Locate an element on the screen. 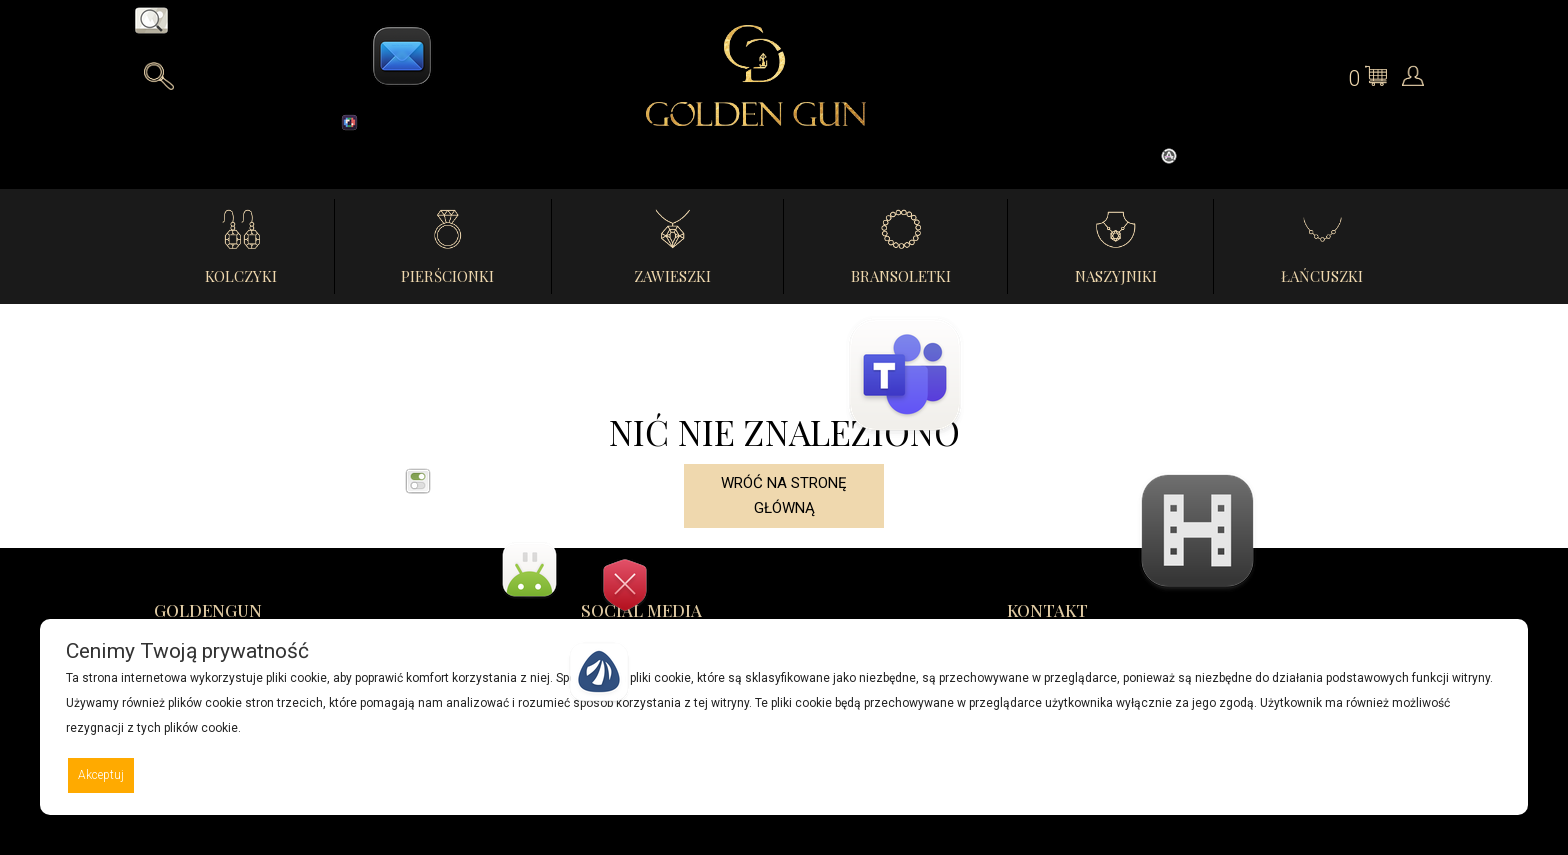 Image resolution: width=1568 pixels, height=855 pixels. indicates low or weak security status is located at coordinates (625, 587).